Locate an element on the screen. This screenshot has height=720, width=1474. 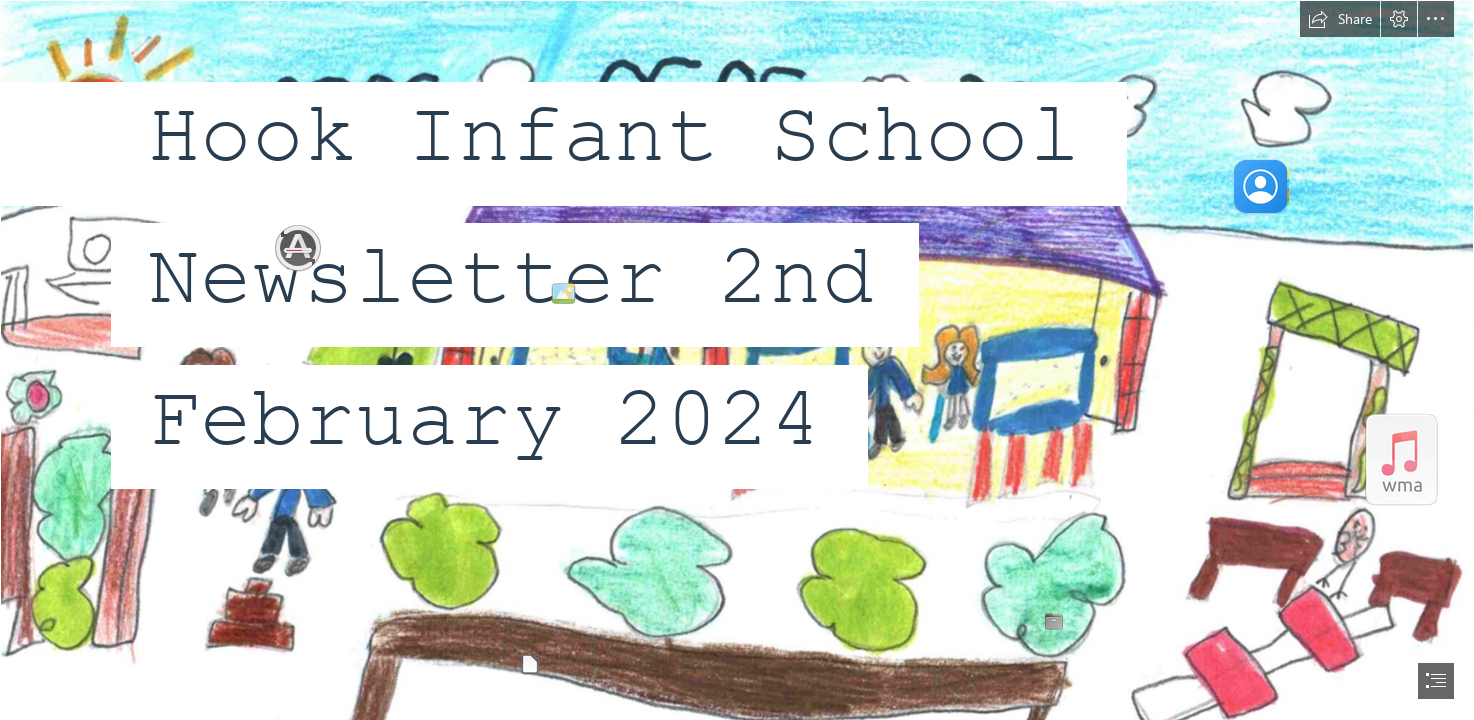
open the file manager app is located at coordinates (1054, 621).